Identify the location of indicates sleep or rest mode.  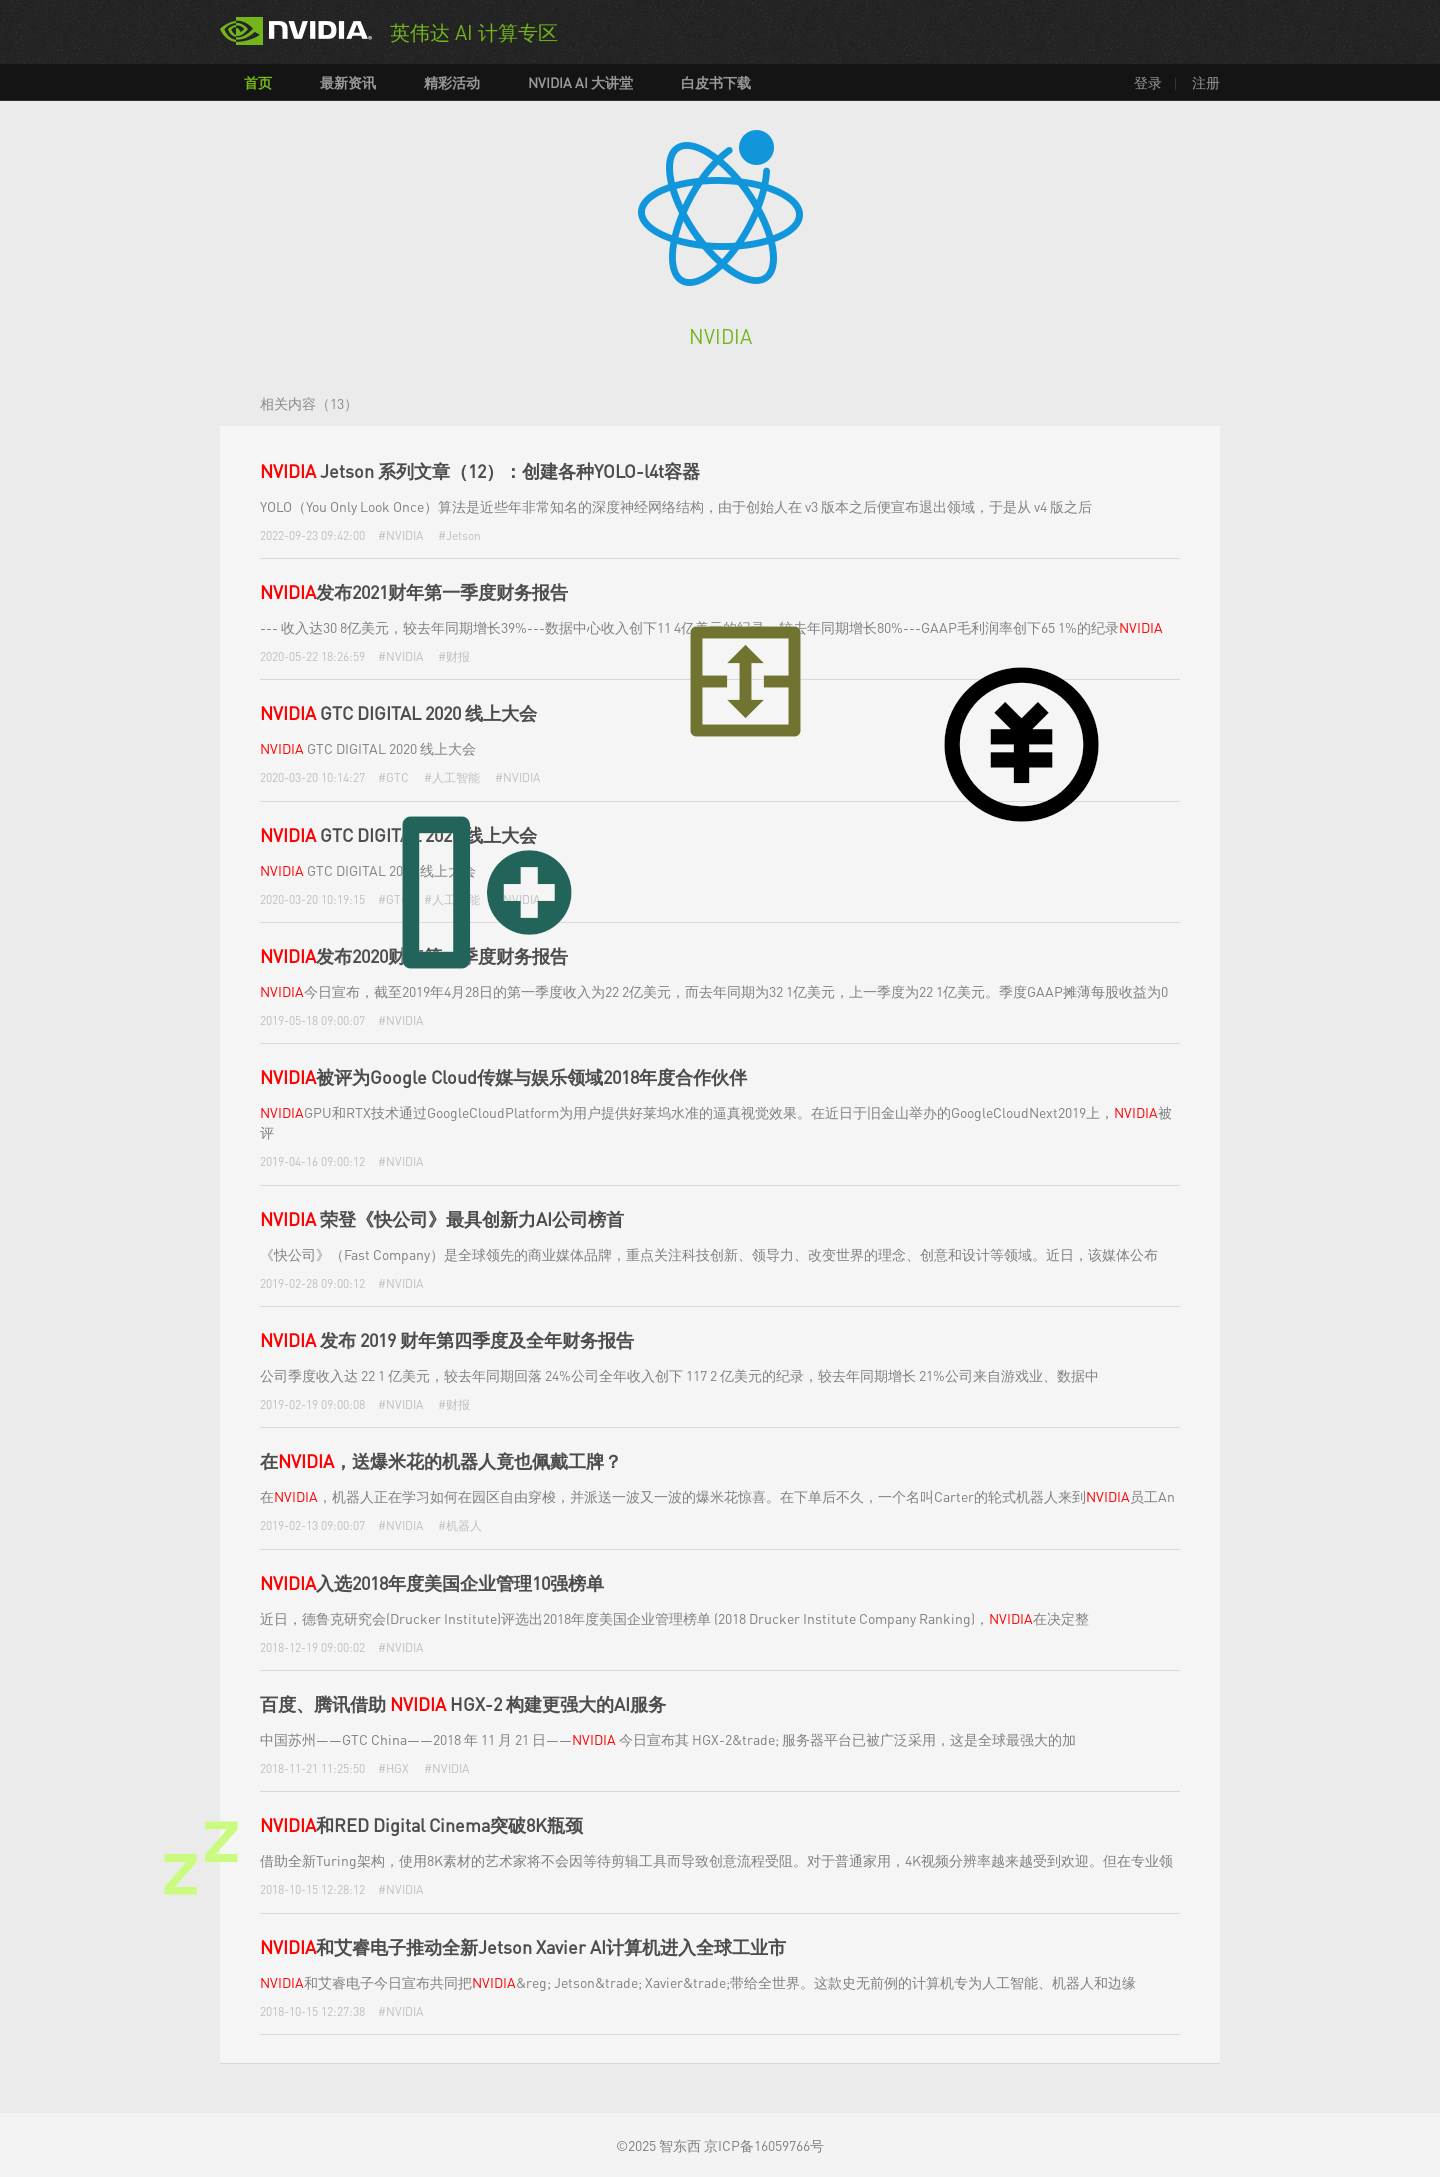
(201, 1858).